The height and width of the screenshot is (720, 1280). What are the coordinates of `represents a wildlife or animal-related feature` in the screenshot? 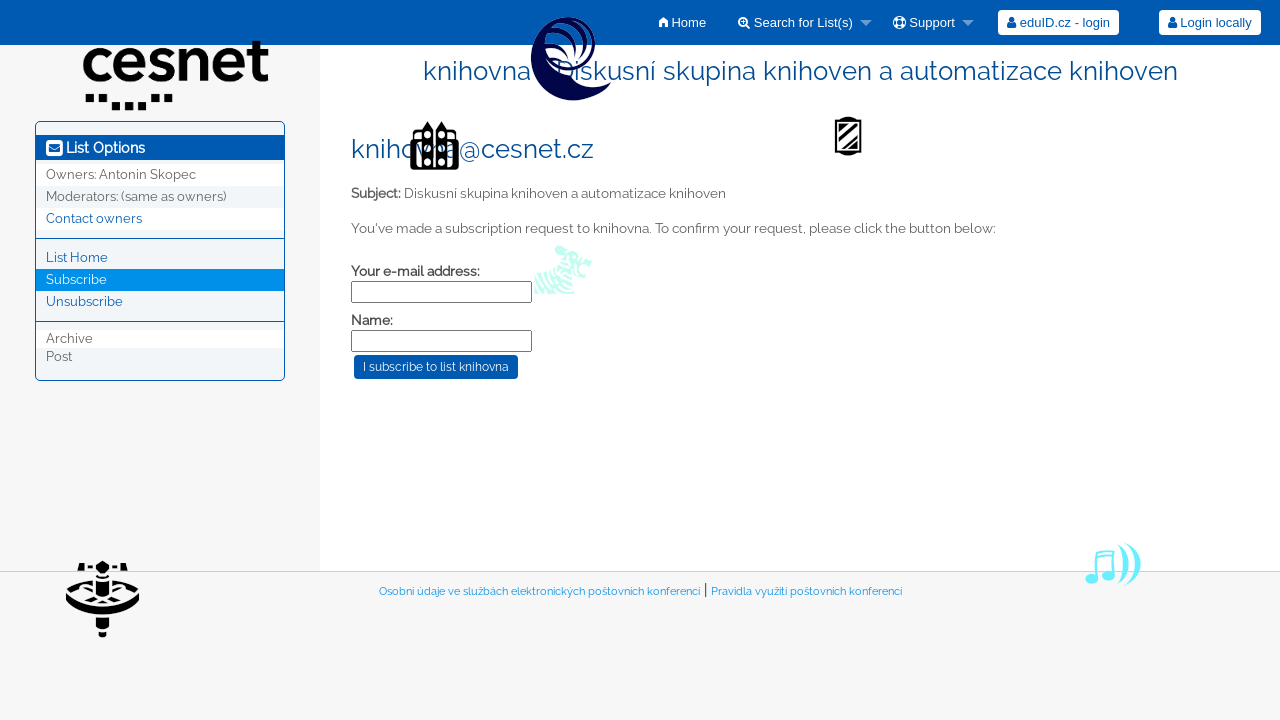 It's located at (561, 265).